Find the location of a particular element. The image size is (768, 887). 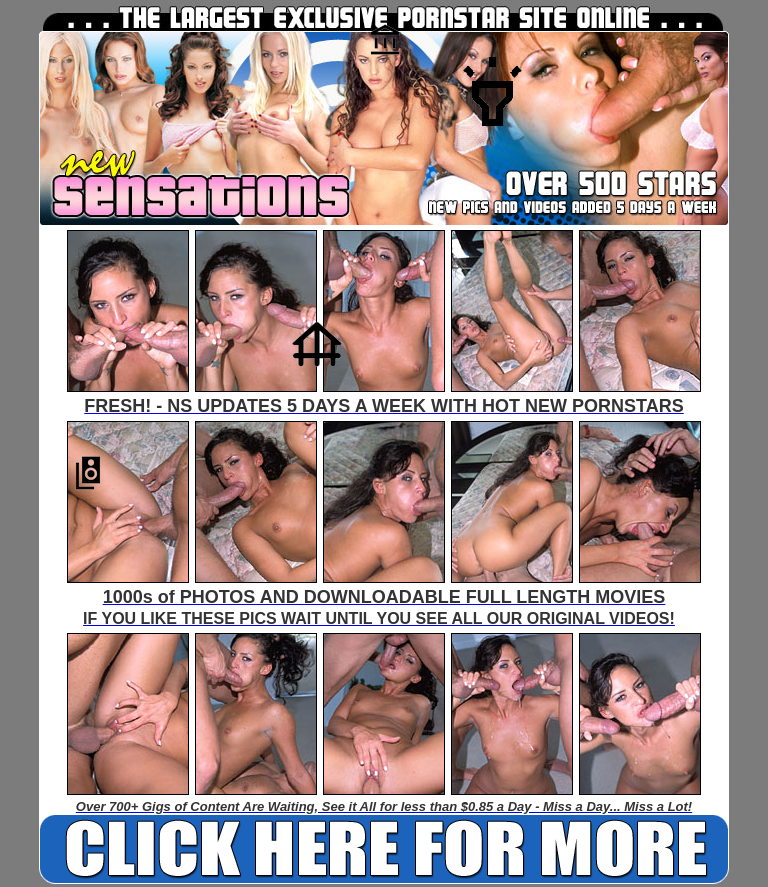

highlight selected text is located at coordinates (492, 91).